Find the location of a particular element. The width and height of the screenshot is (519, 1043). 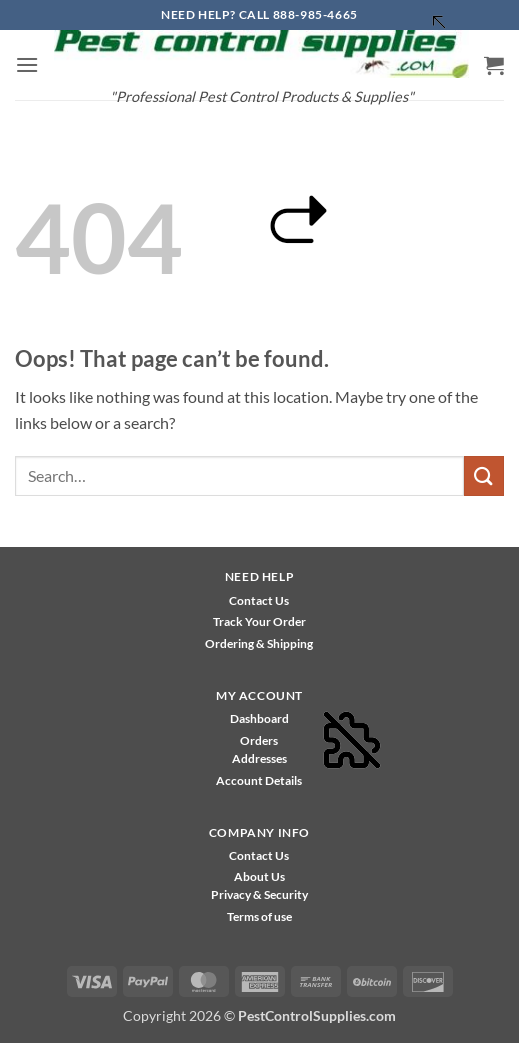

navigate back to previous page is located at coordinates (439, 22).